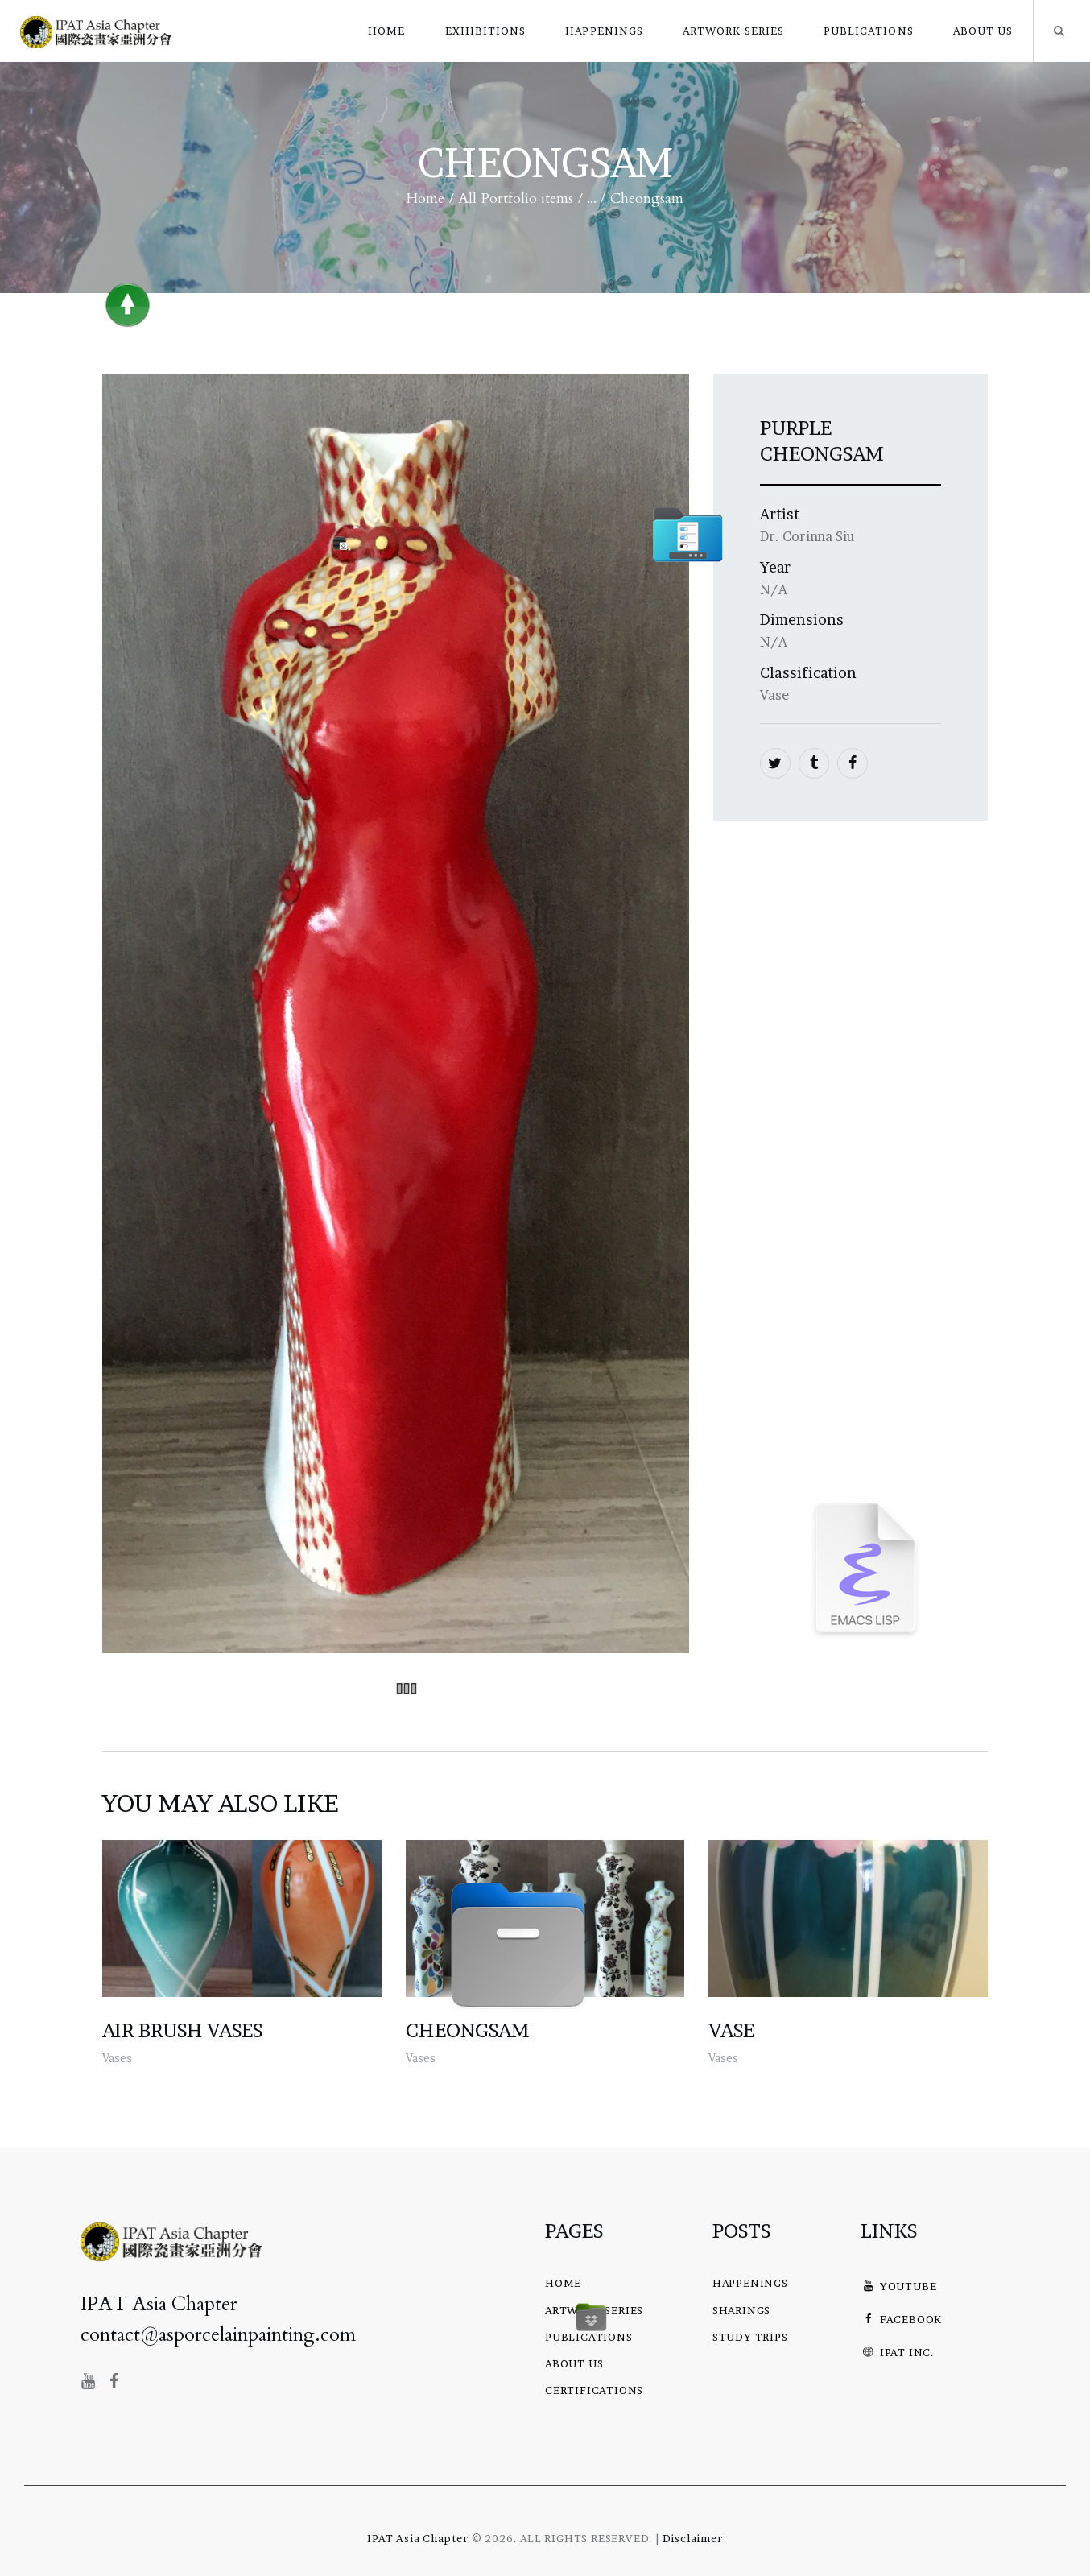 Image resolution: width=1090 pixels, height=2576 pixels. Describe the element at coordinates (687, 536) in the screenshot. I see `open settings or preferences folder` at that location.